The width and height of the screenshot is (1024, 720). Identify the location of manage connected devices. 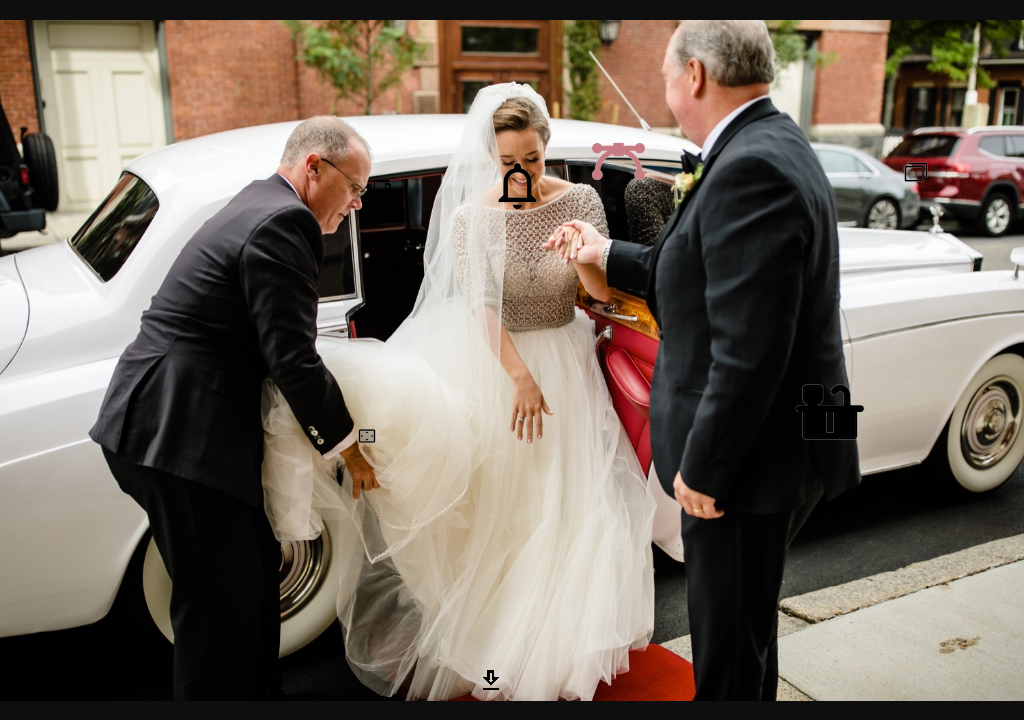
(381, 186).